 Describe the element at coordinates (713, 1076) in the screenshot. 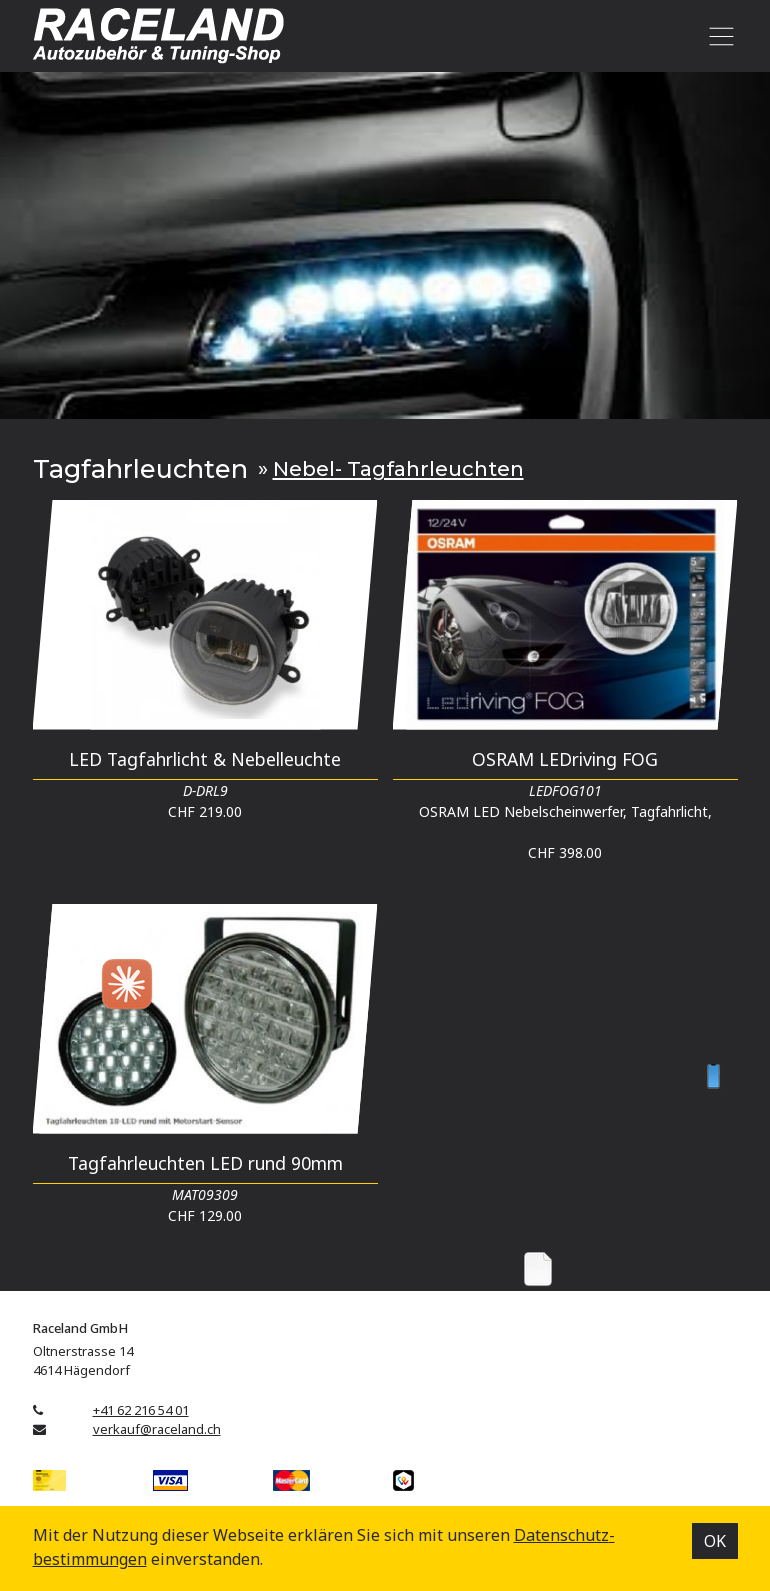

I see `iPhone 13 Pro device icon` at that location.